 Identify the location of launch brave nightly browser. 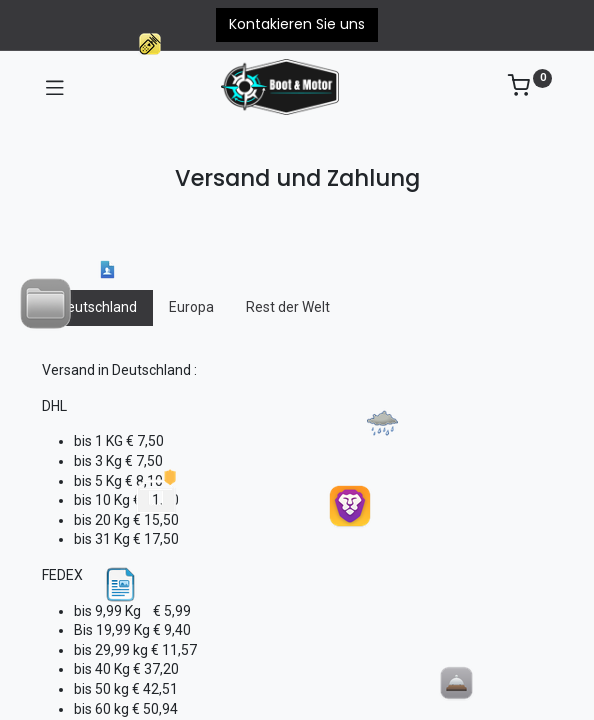
(350, 506).